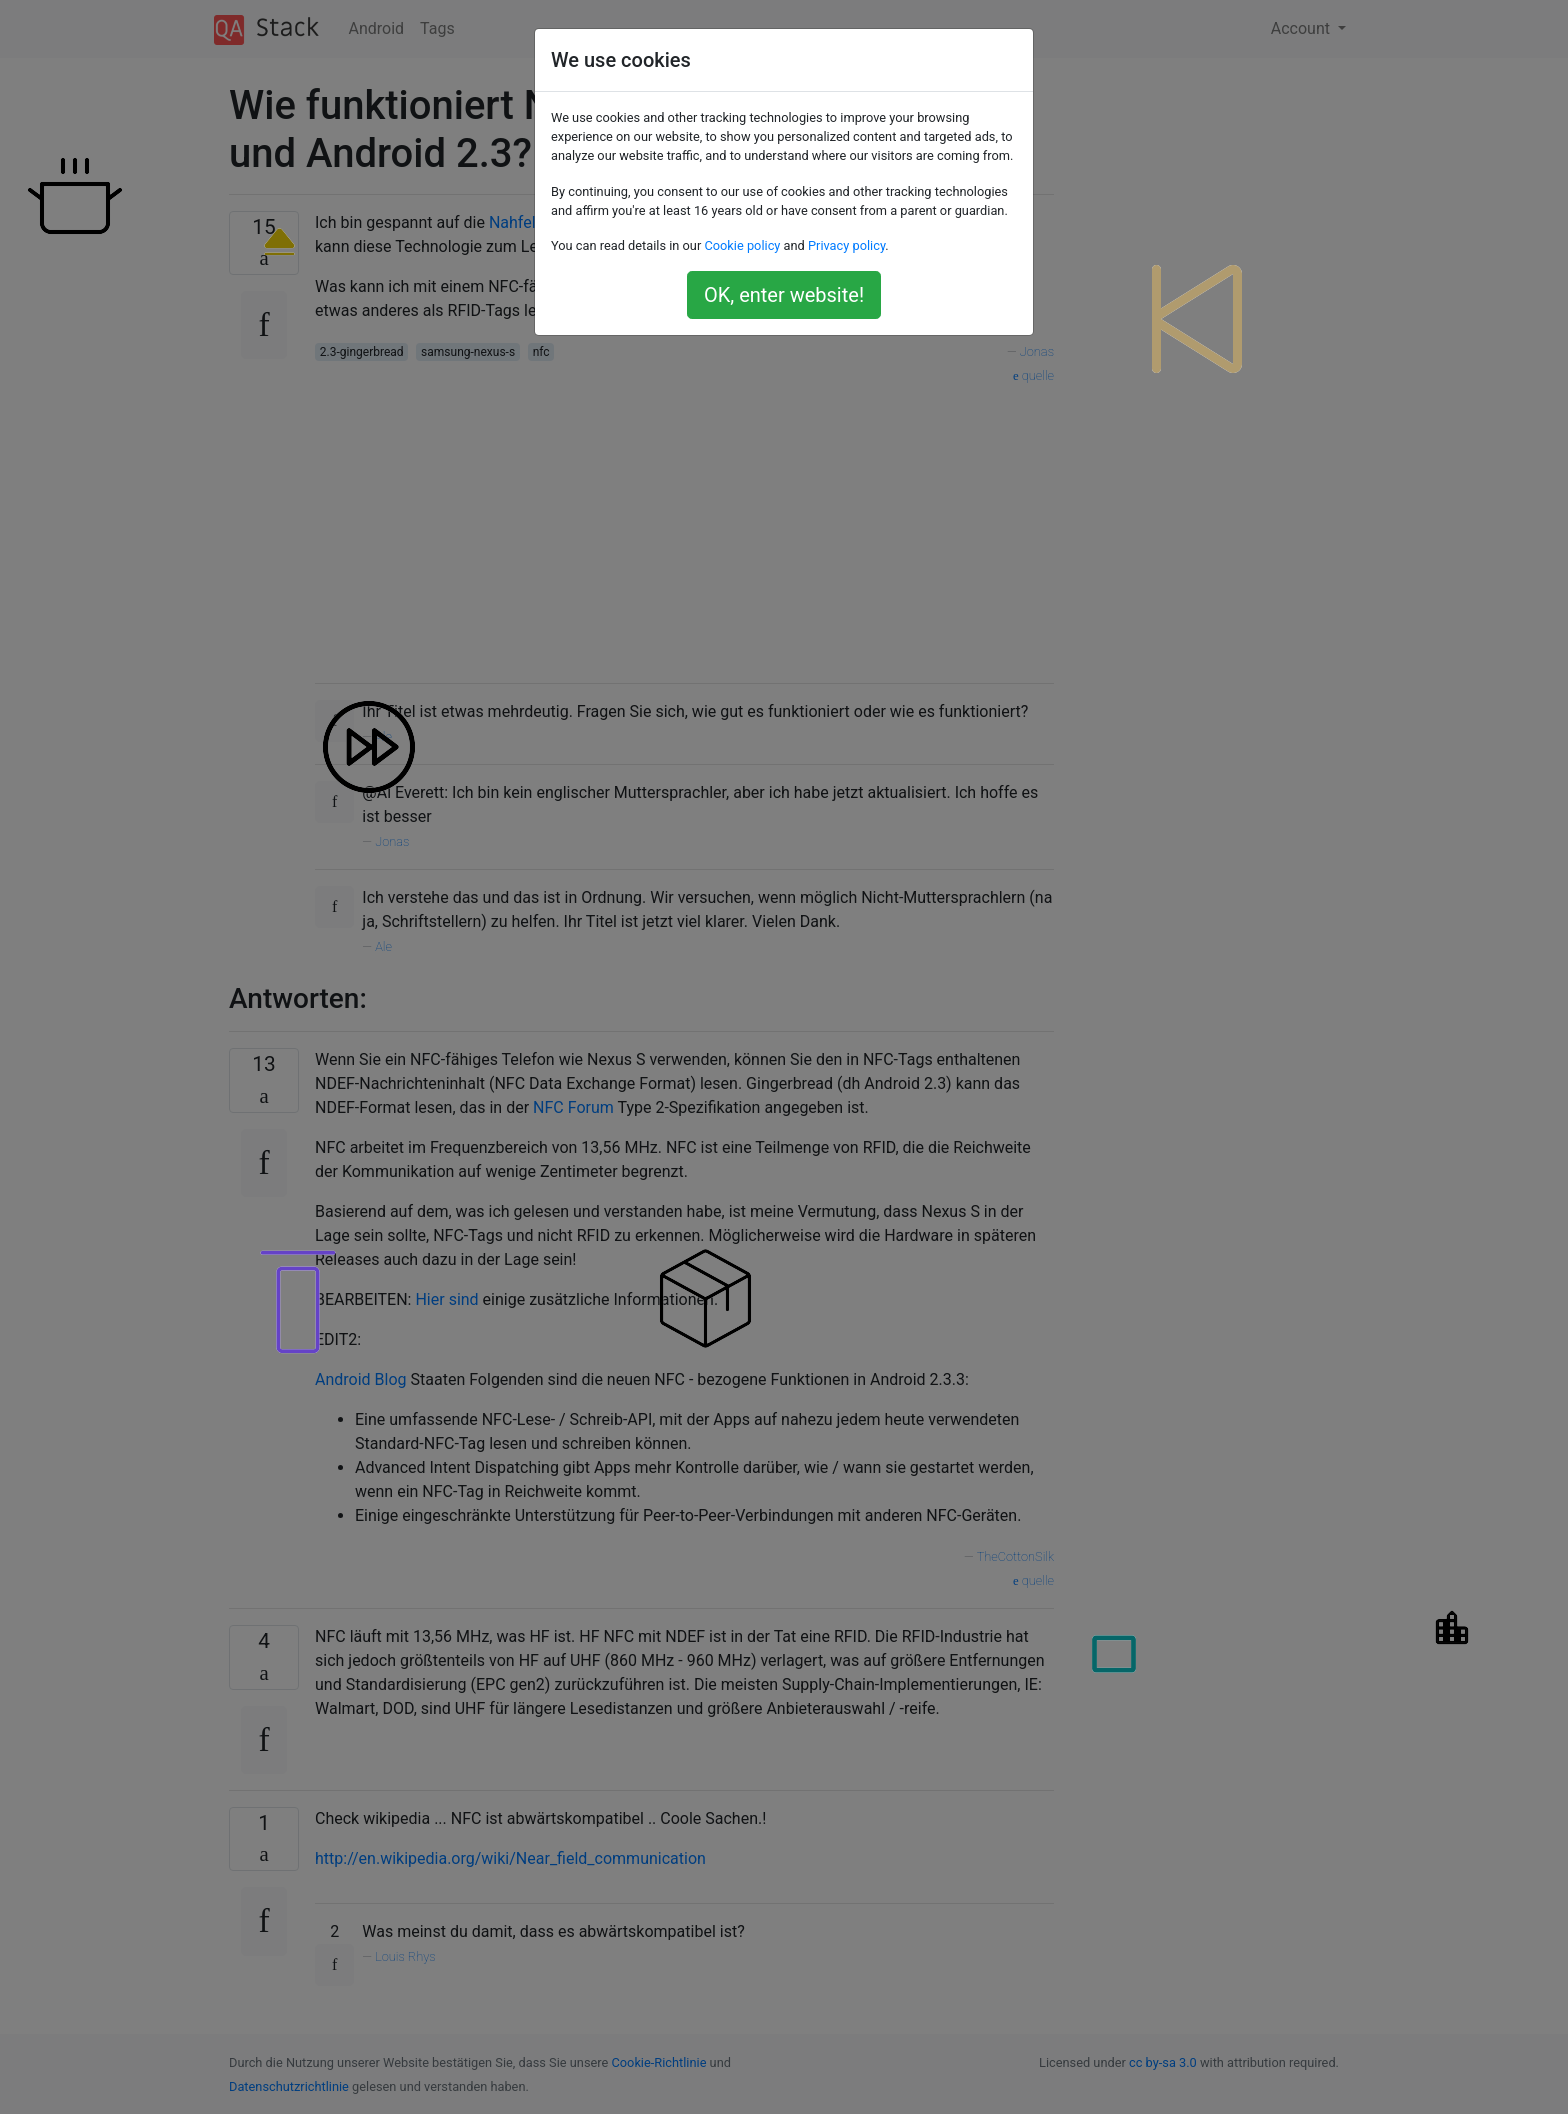 The width and height of the screenshot is (1568, 2114). I want to click on eject media or removable disk, so click(279, 243).